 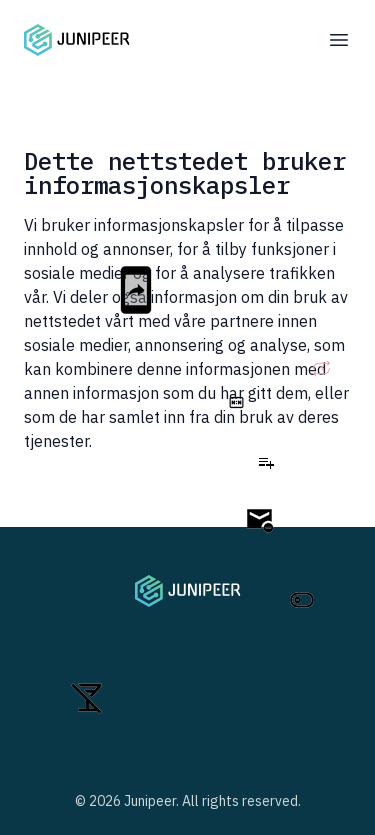 I want to click on indicates a many-to-many database relationship, so click(x=236, y=402).